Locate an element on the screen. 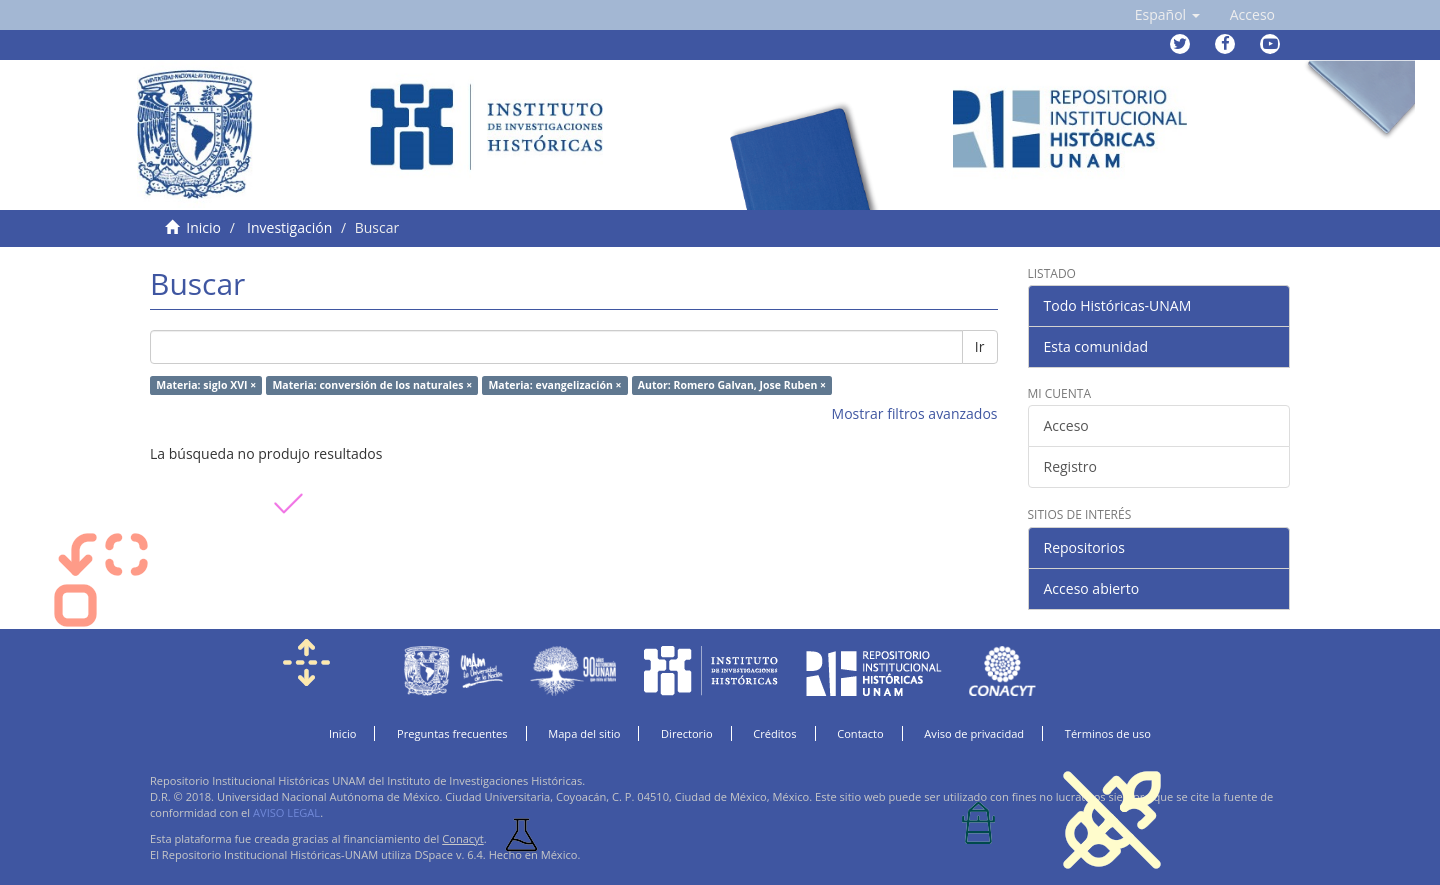  confirm or submit an action is located at coordinates (288, 503).